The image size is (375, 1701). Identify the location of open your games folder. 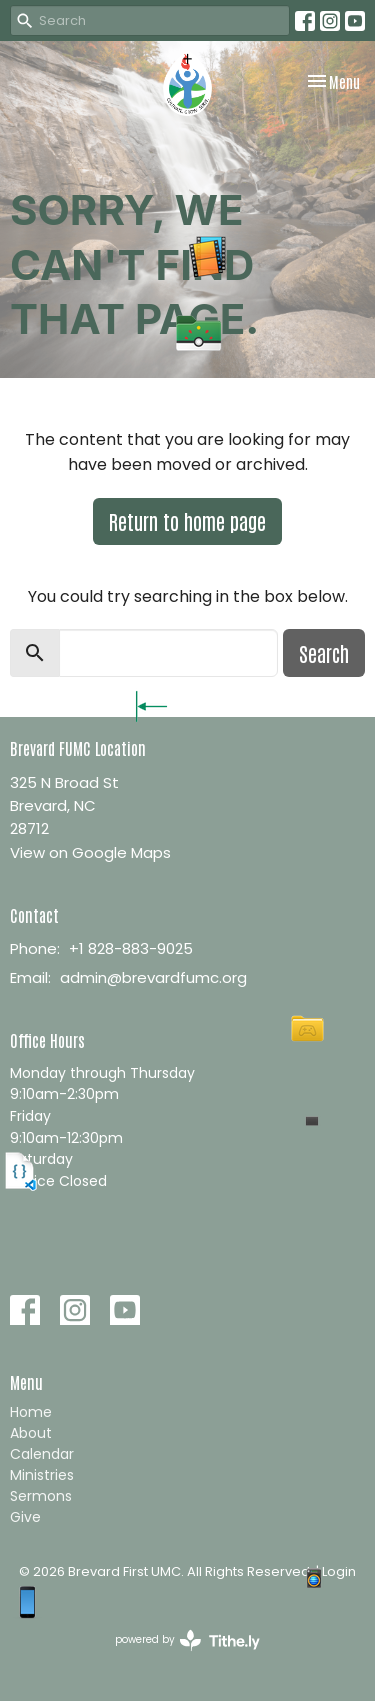
(307, 1028).